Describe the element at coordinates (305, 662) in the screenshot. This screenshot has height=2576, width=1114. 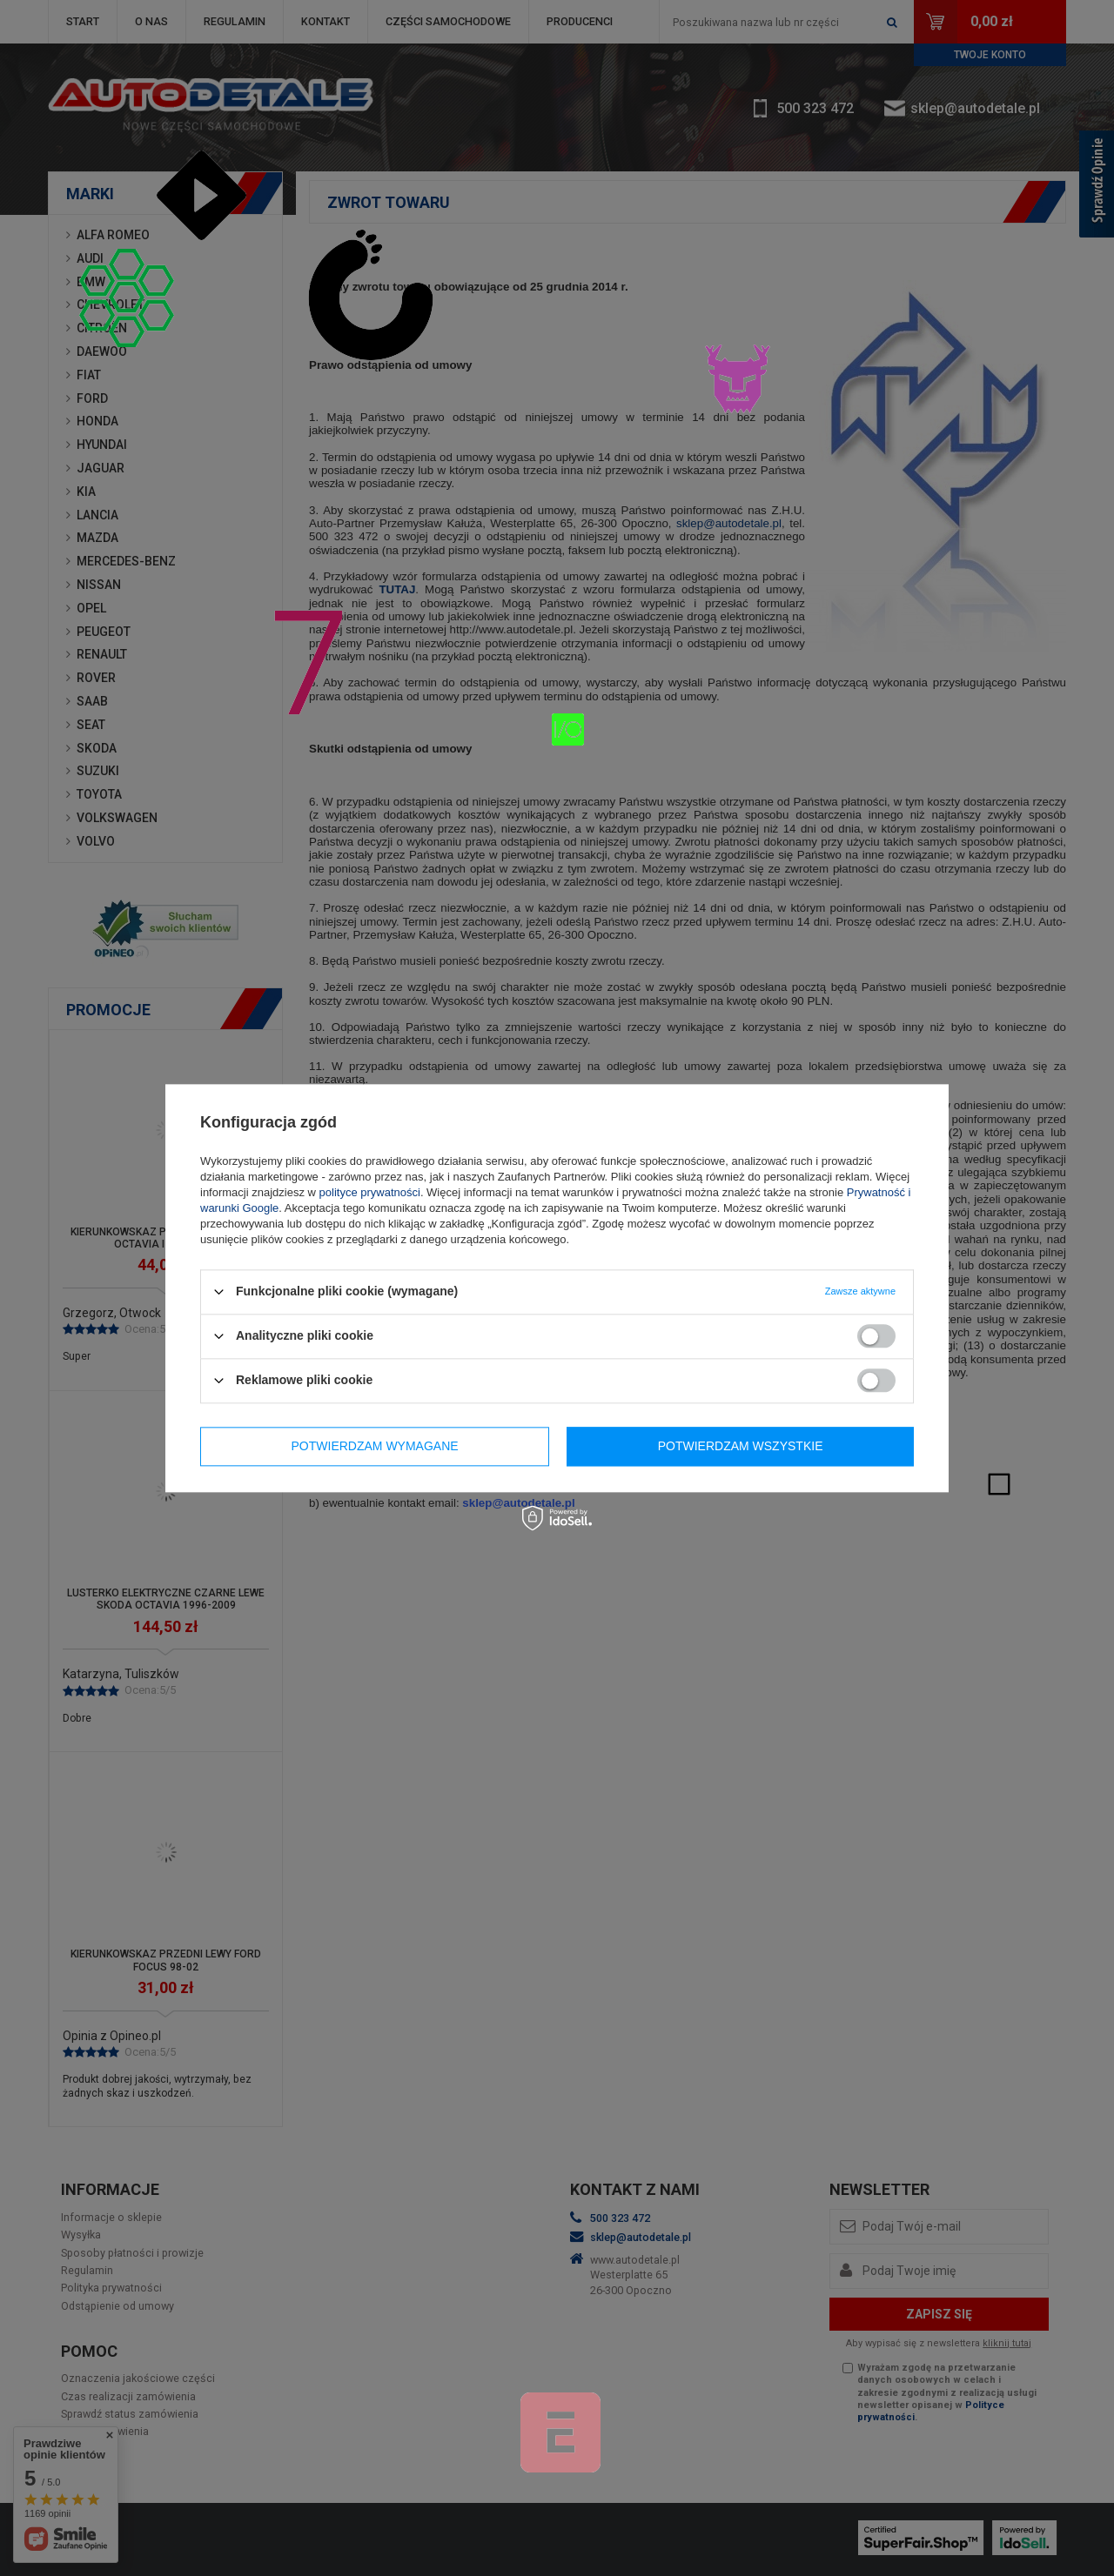
I see `select or insert the number 7` at that location.